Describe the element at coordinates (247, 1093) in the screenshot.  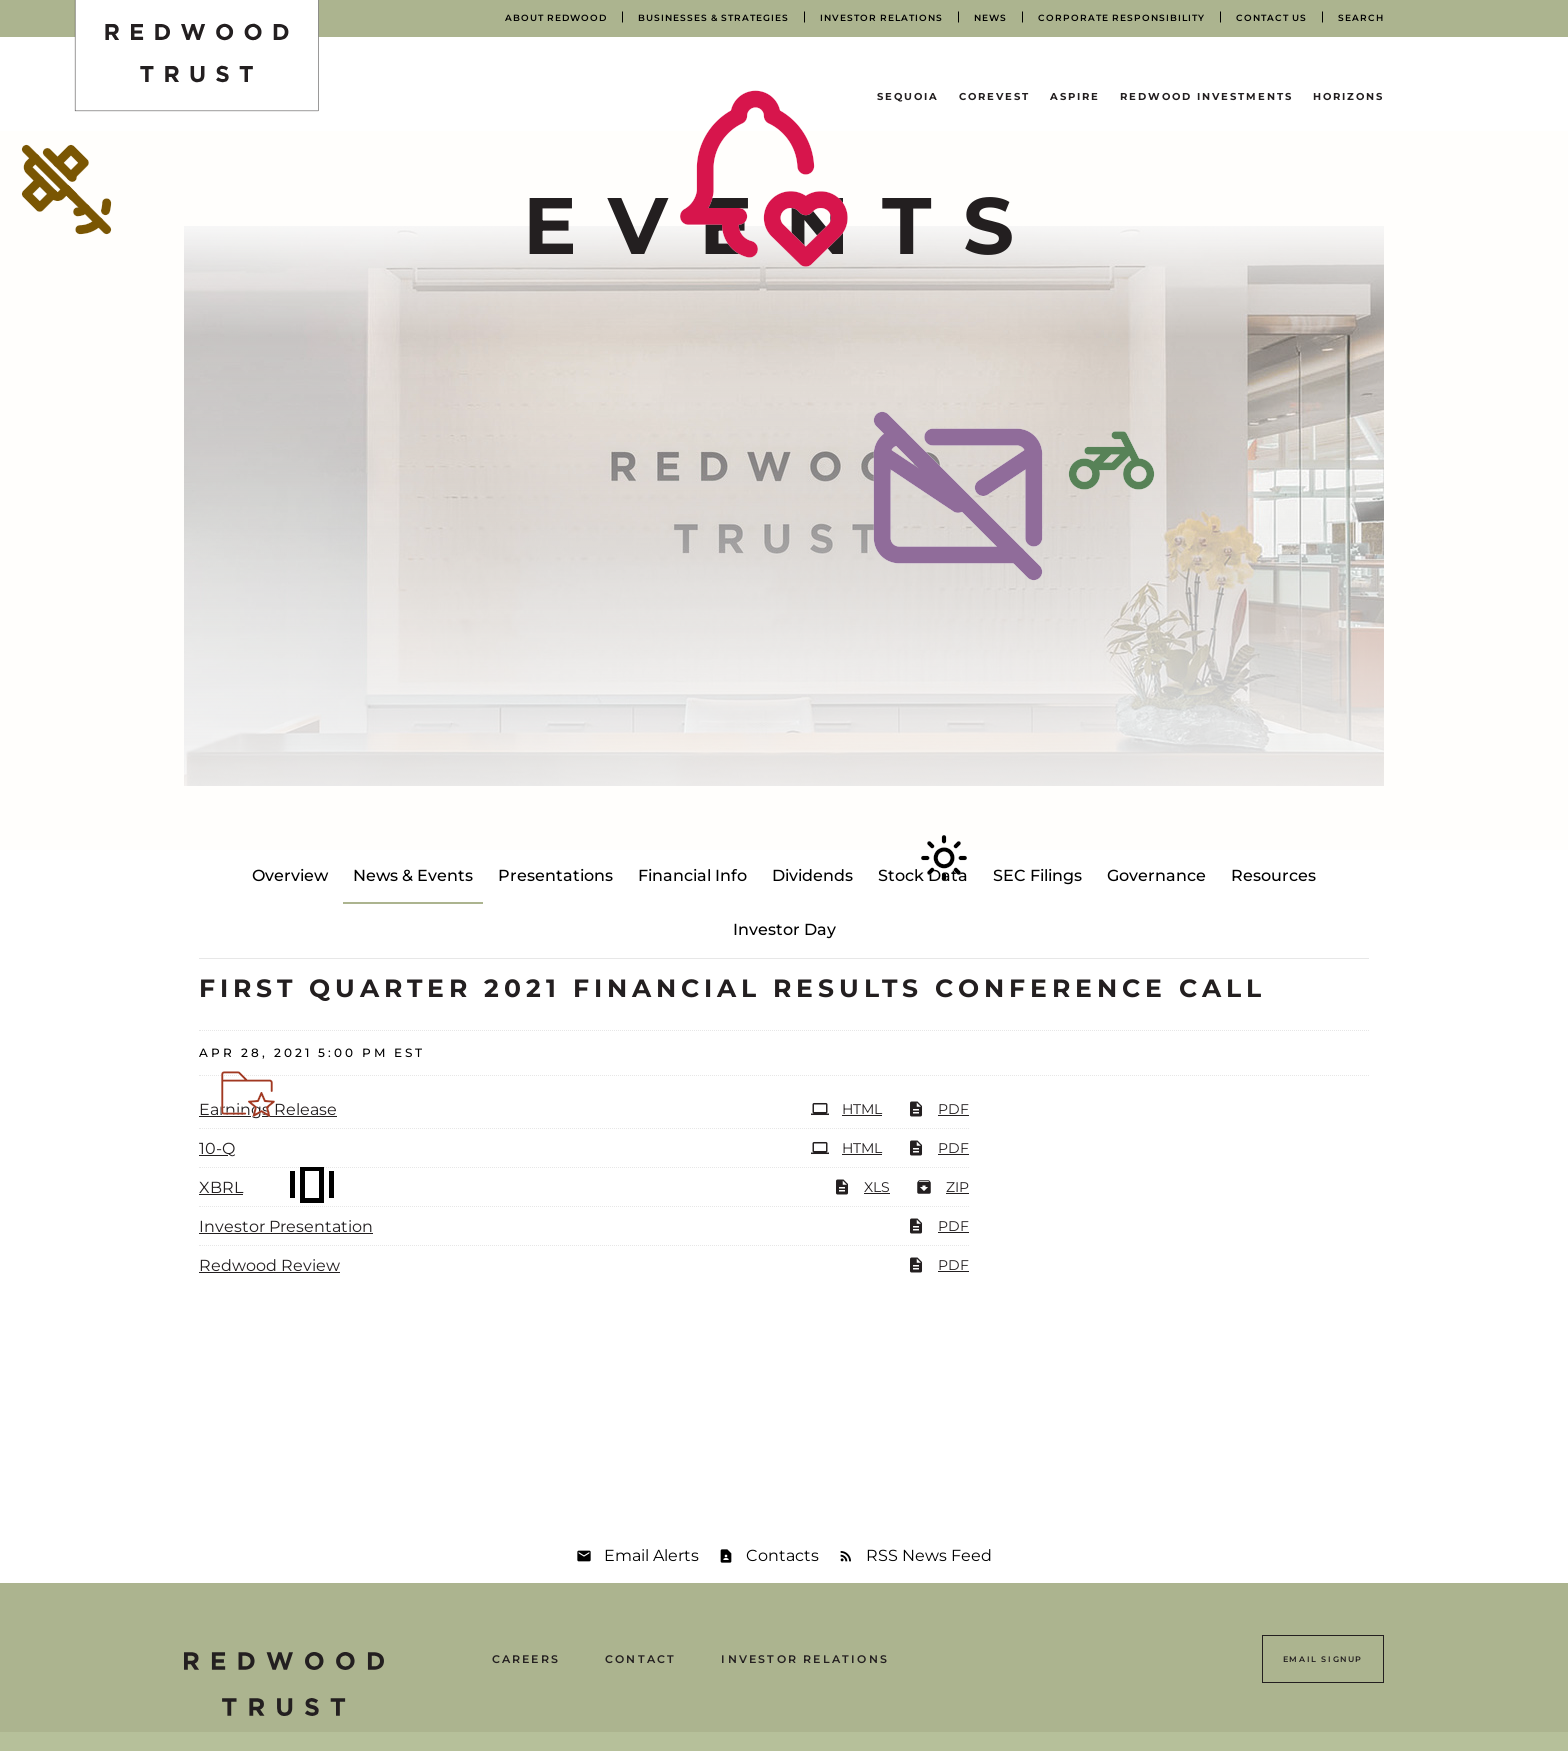
I see `access your starred or favorite folders` at that location.